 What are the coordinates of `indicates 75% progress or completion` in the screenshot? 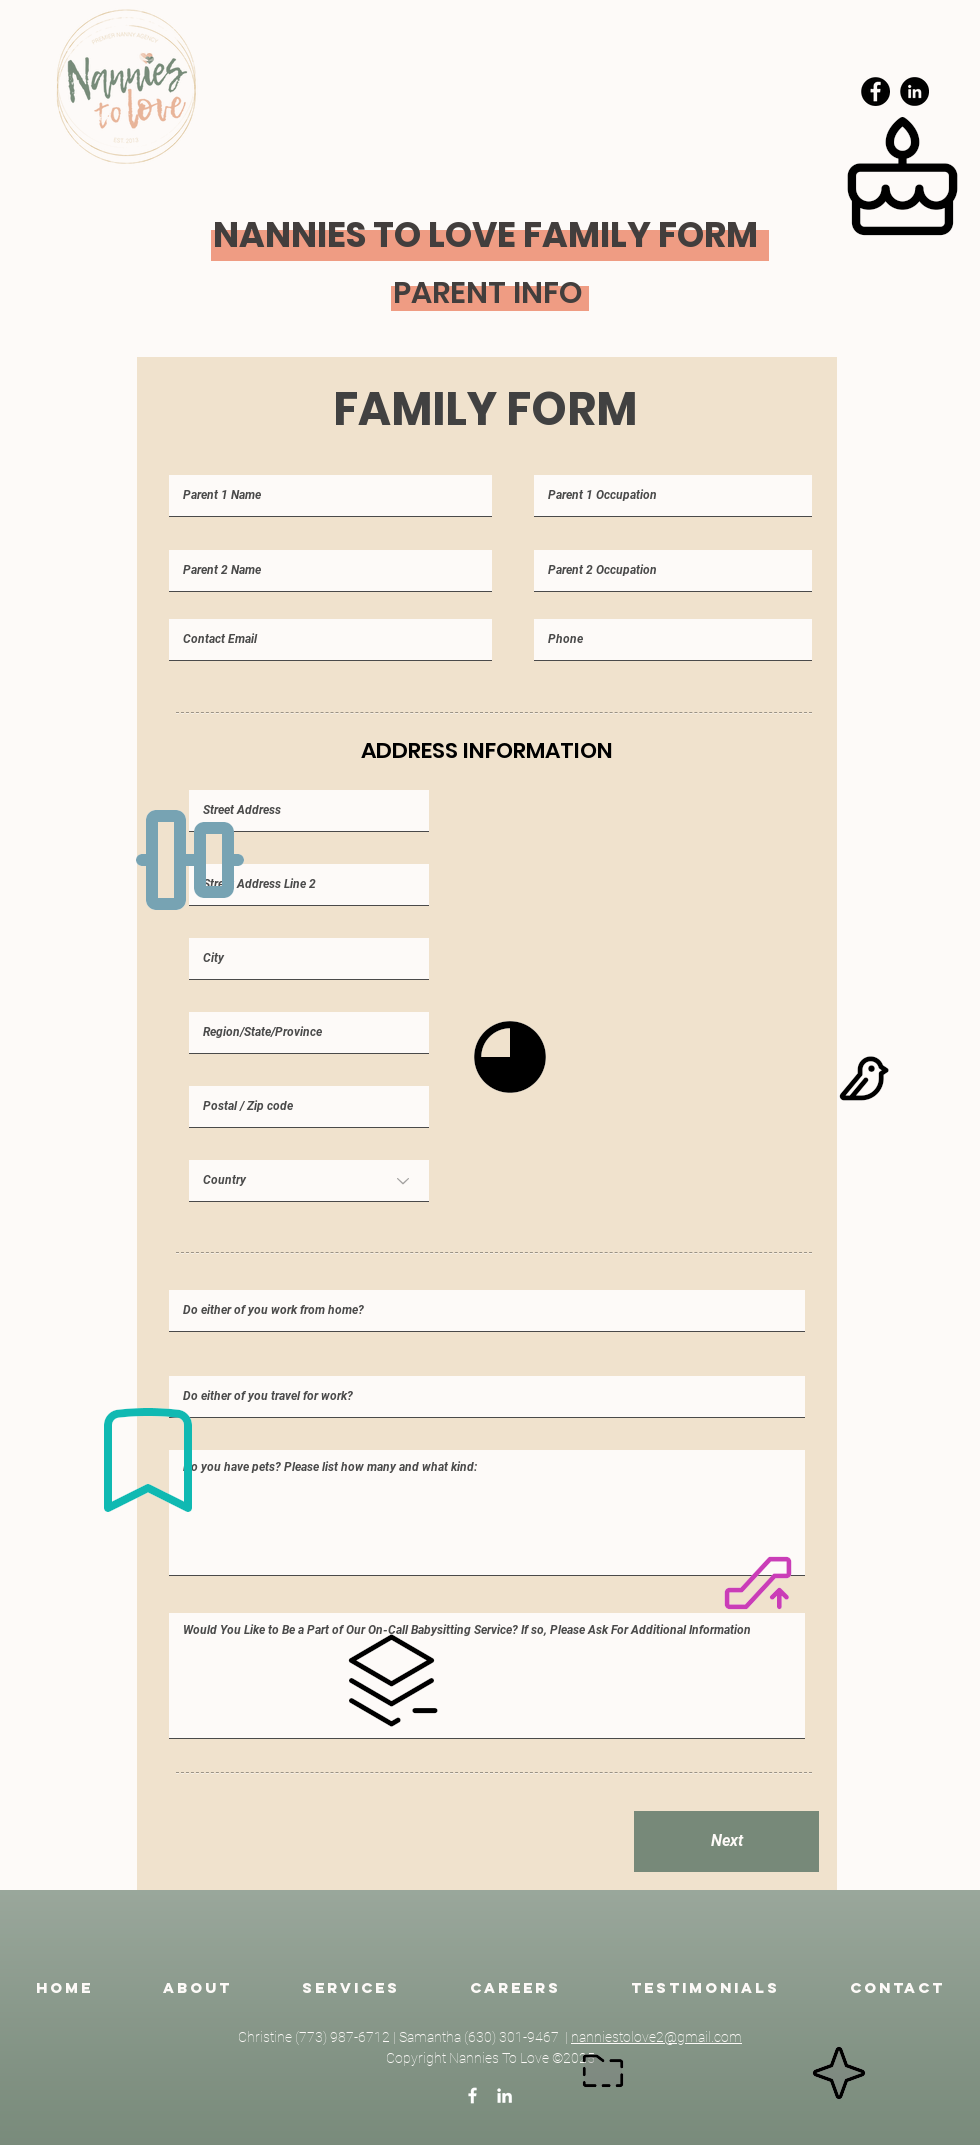 It's located at (510, 1057).